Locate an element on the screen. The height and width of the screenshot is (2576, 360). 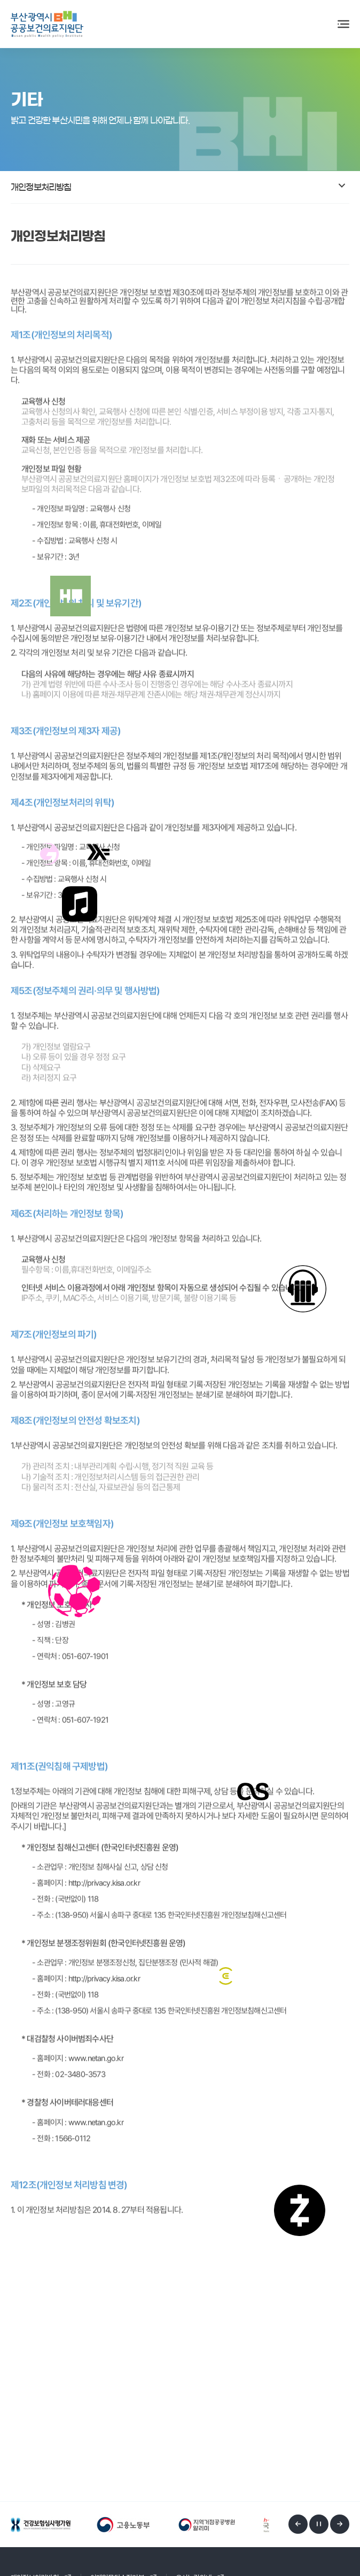
gcore brand logo is located at coordinates (49, 854).